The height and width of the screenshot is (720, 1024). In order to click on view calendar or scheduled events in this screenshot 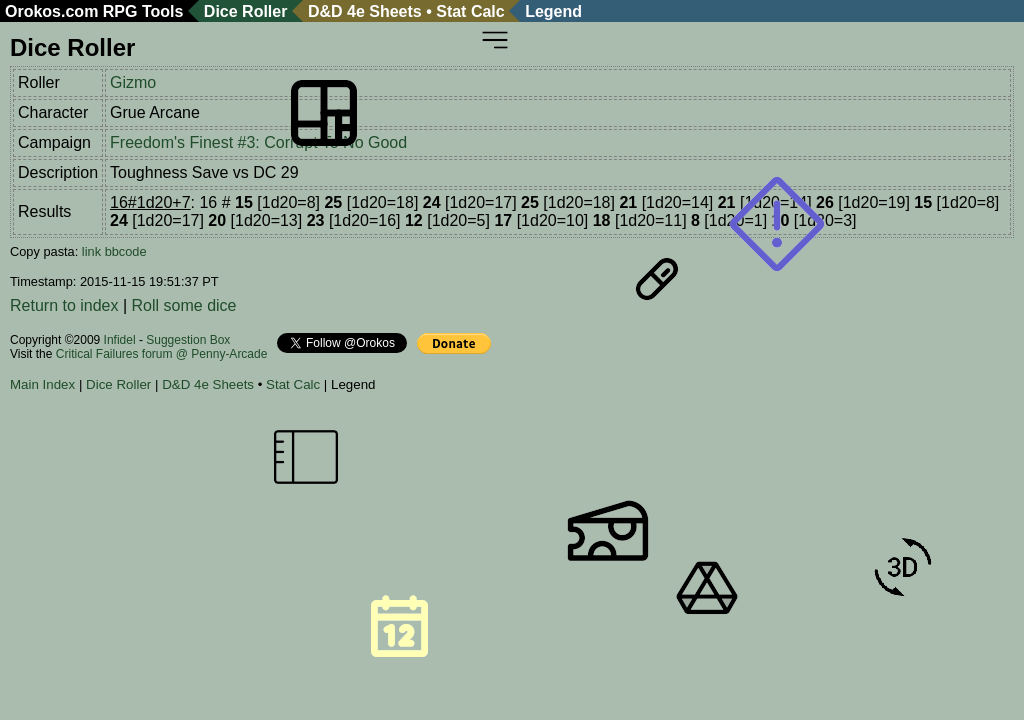, I will do `click(399, 628)`.